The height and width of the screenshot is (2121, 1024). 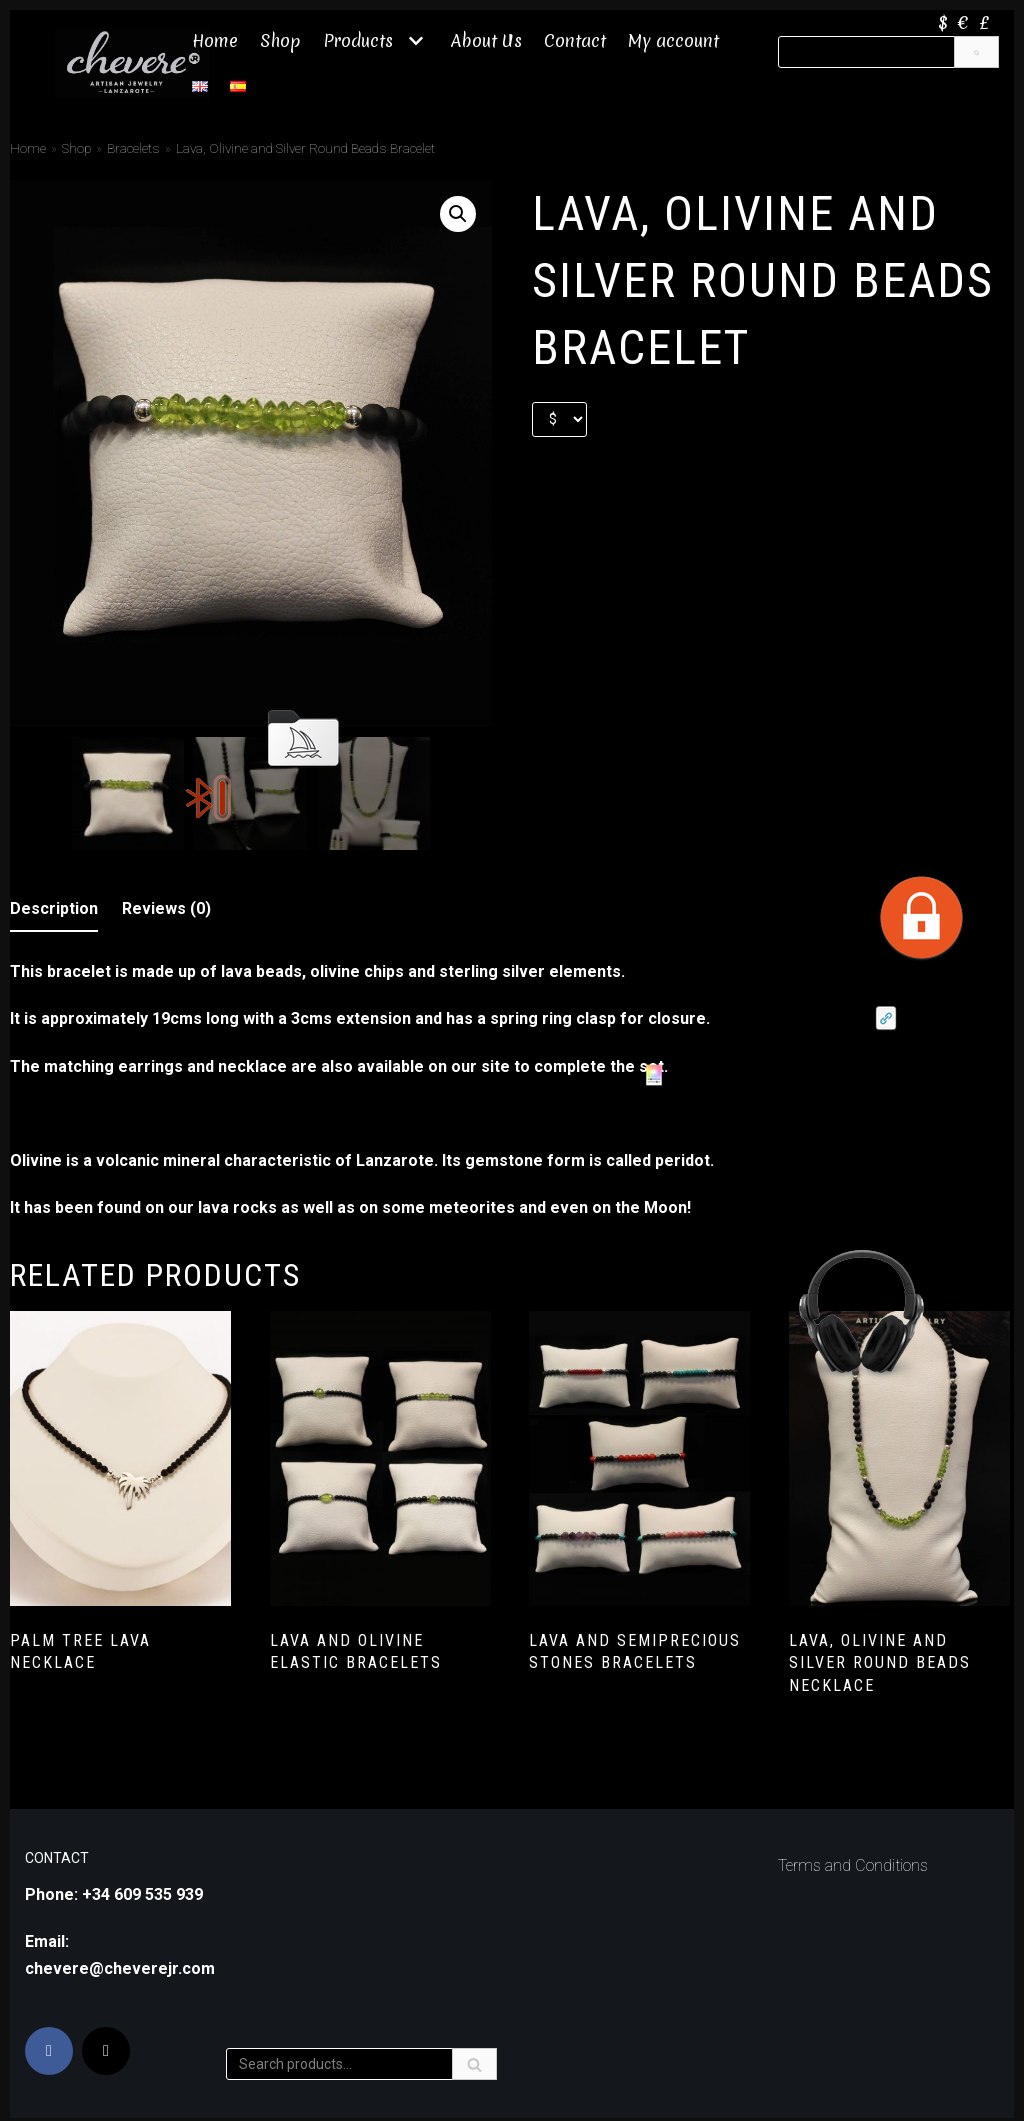 I want to click on audio output device connected, so click(x=861, y=1314).